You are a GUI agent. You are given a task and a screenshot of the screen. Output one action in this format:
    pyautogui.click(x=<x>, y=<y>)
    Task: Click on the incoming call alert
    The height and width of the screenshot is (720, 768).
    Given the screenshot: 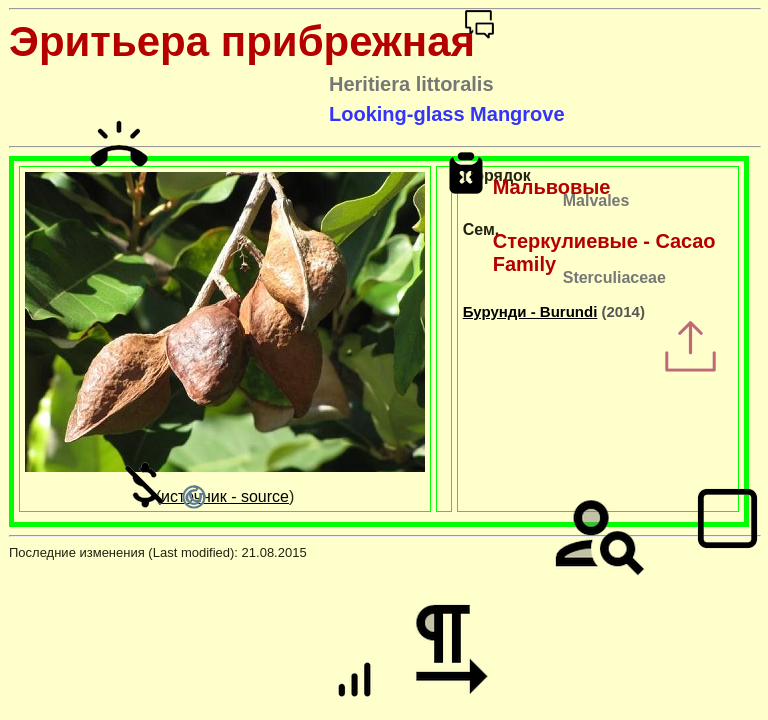 What is the action you would take?
    pyautogui.click(x=119, y=145)
    